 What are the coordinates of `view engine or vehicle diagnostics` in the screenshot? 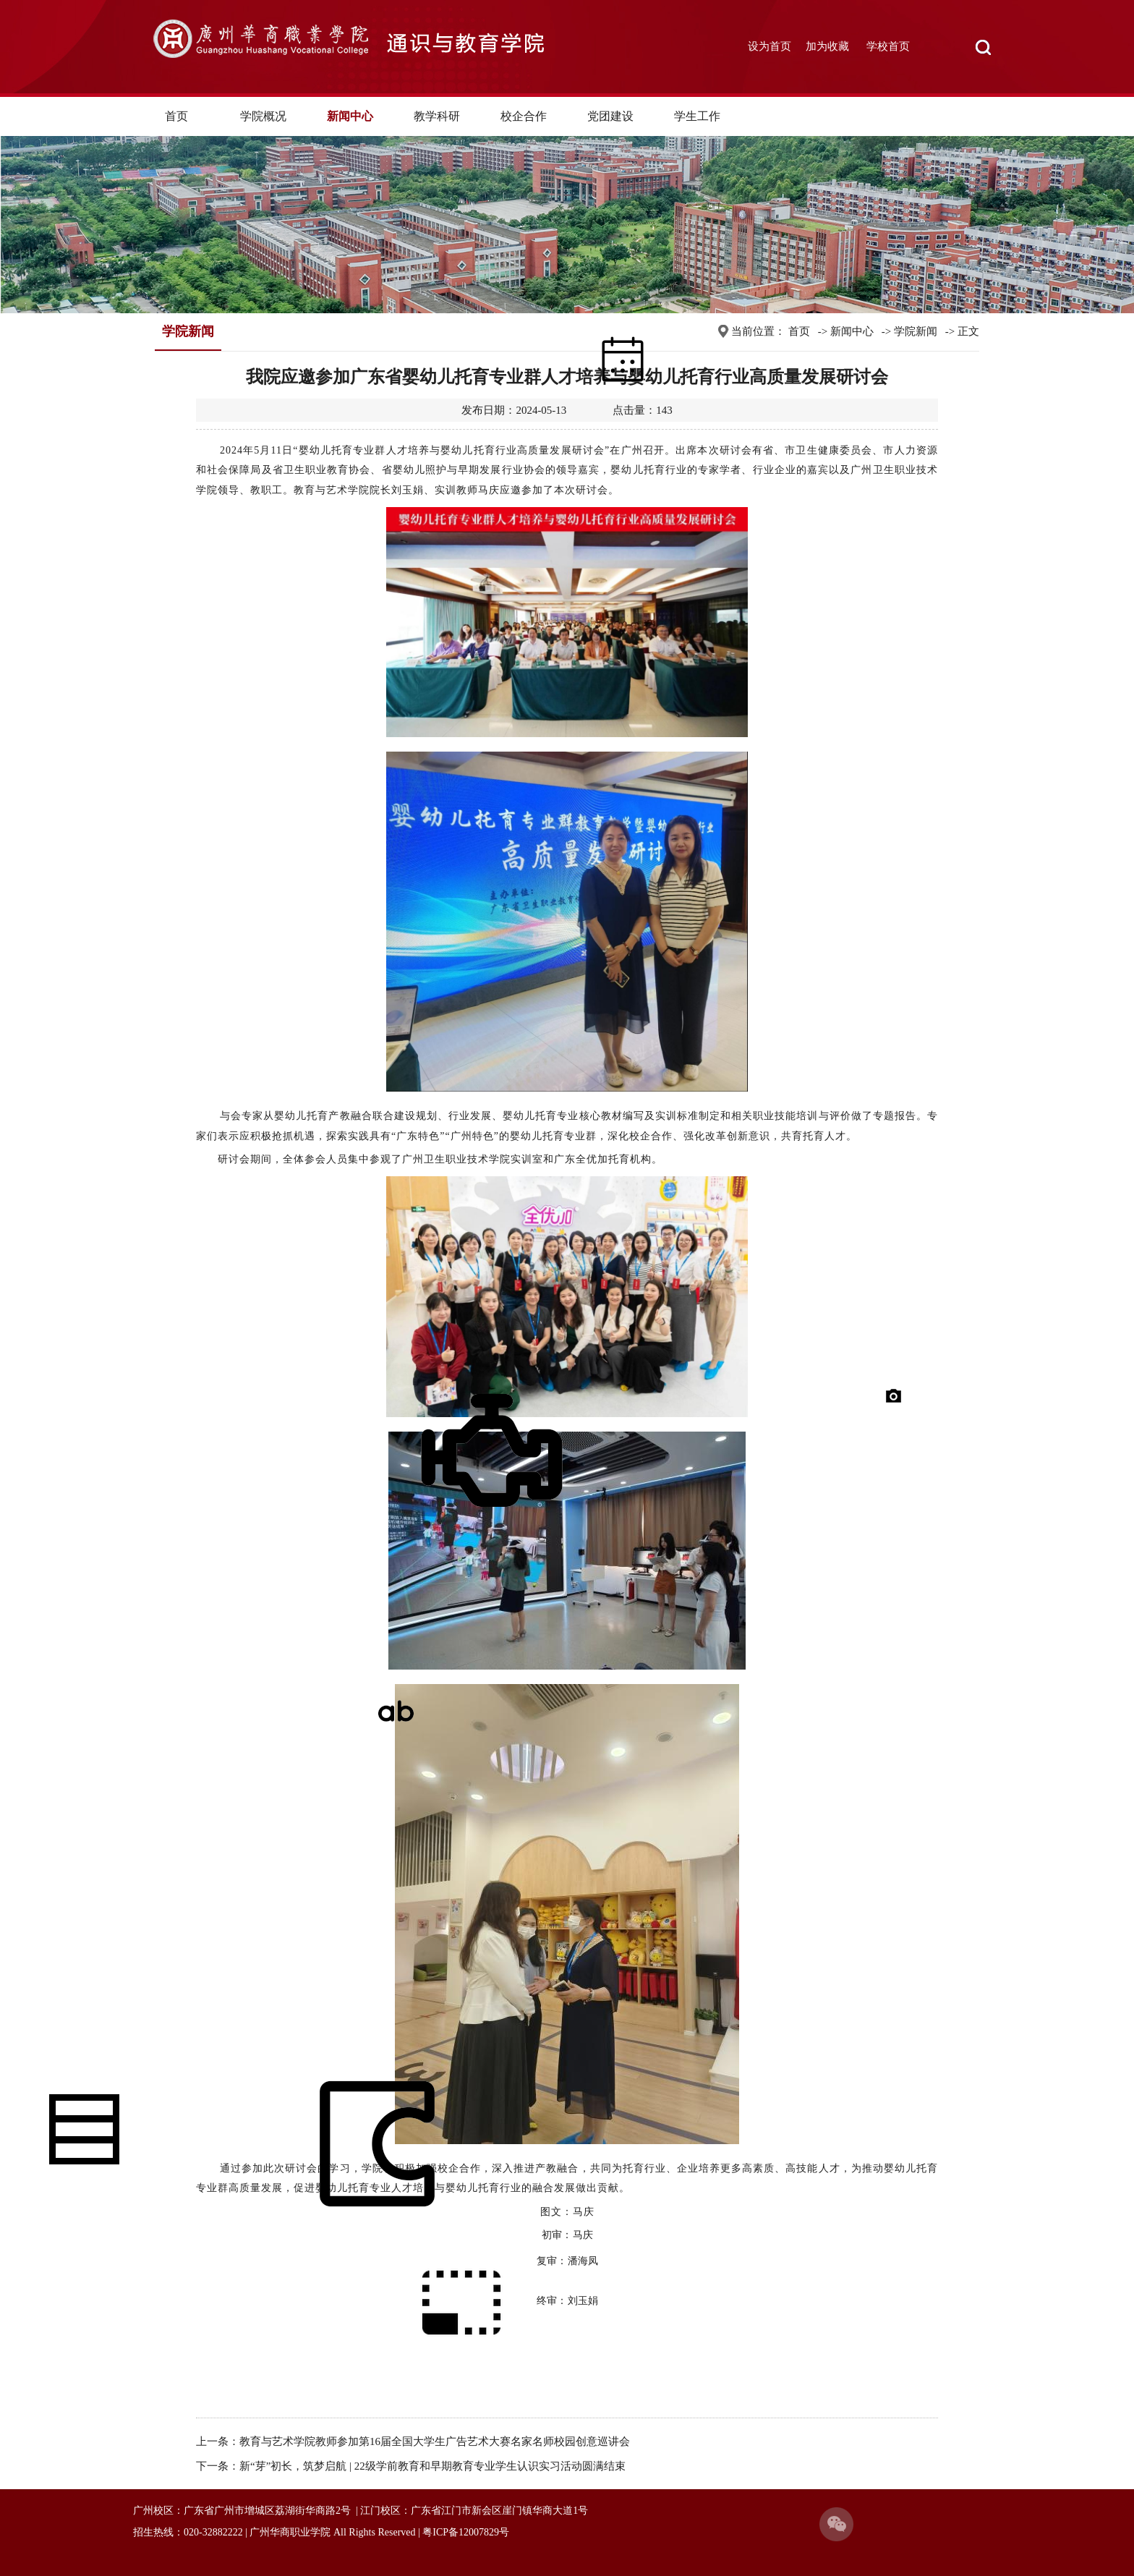 It's located at (492, 1450).